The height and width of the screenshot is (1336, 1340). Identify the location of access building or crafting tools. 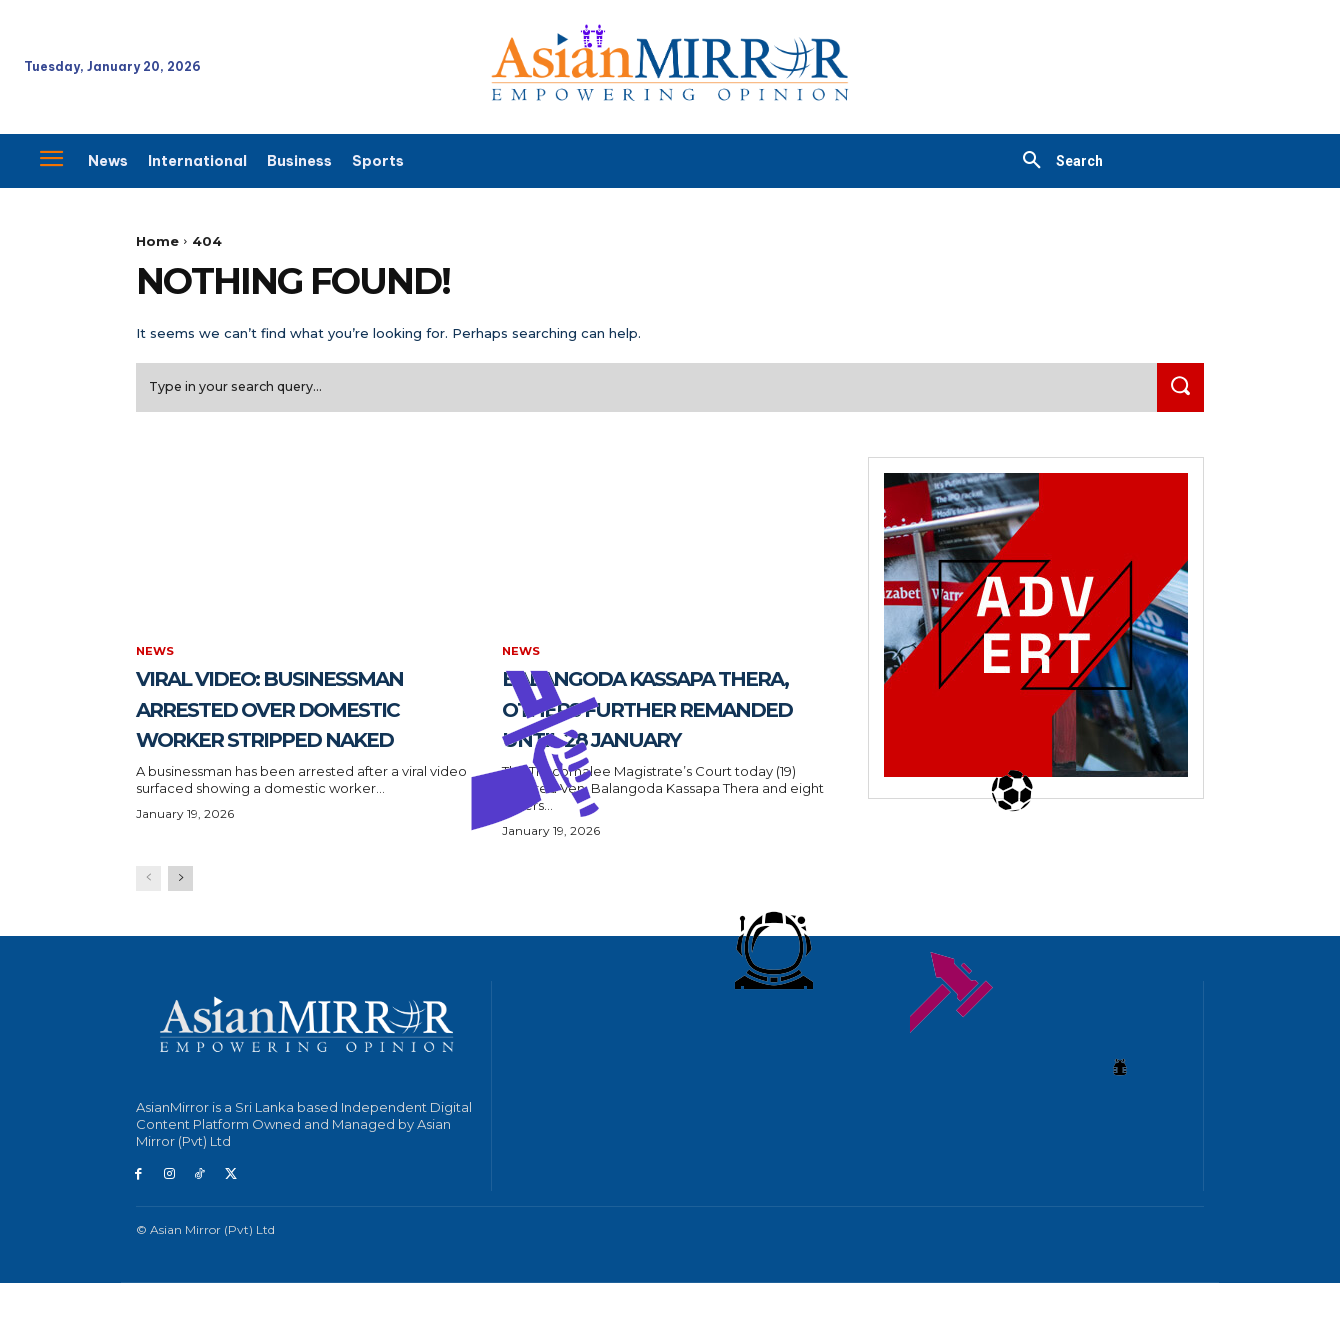
(953, 994).